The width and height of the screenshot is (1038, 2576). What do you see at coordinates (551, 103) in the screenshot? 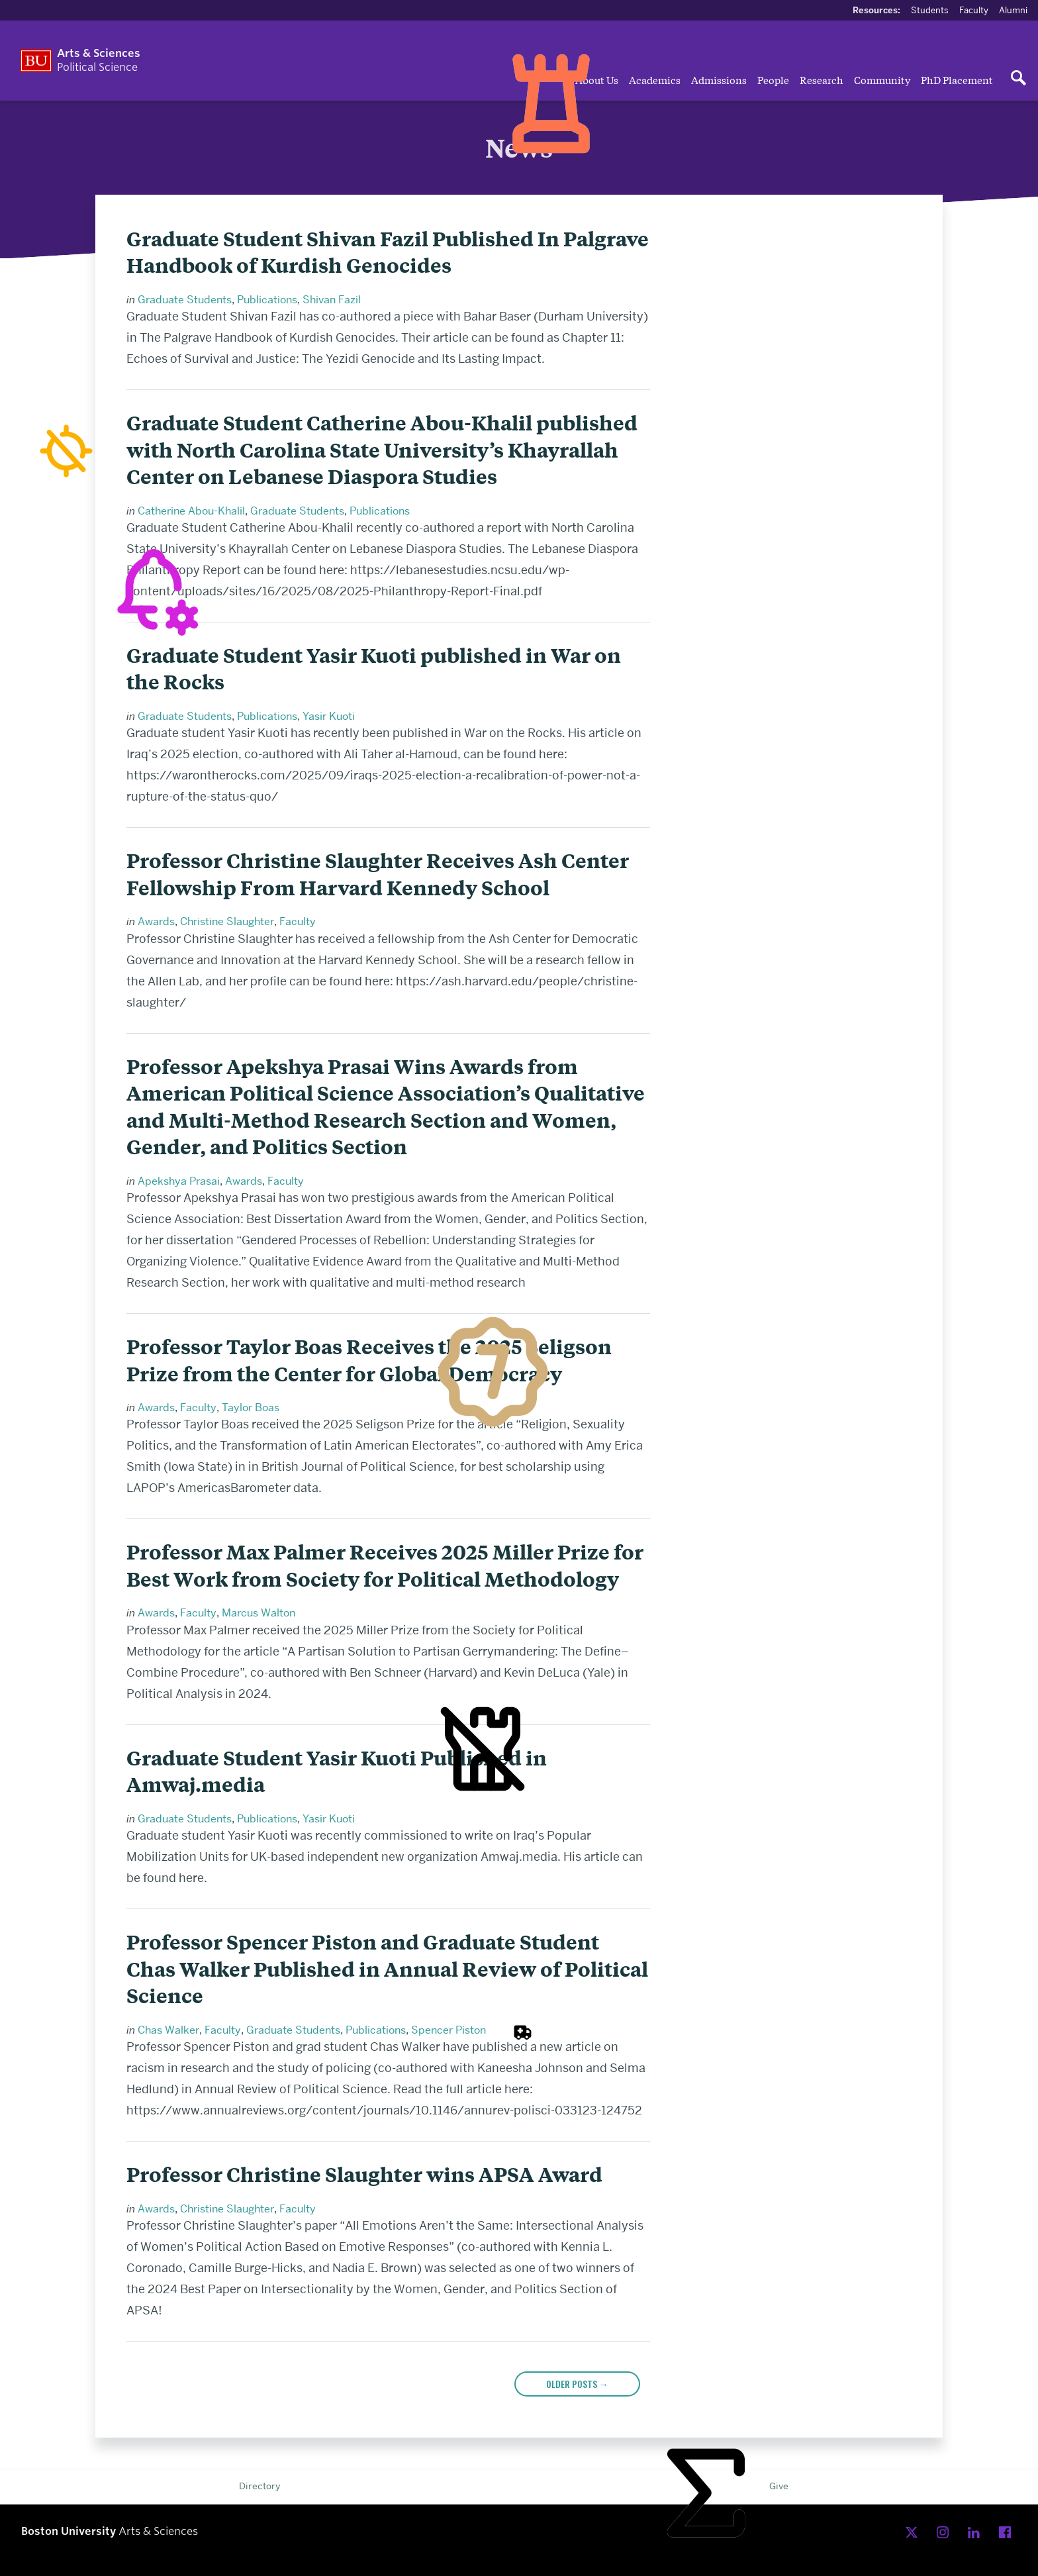
I see `play chess or access chess game` at bounding box center [551, 103].